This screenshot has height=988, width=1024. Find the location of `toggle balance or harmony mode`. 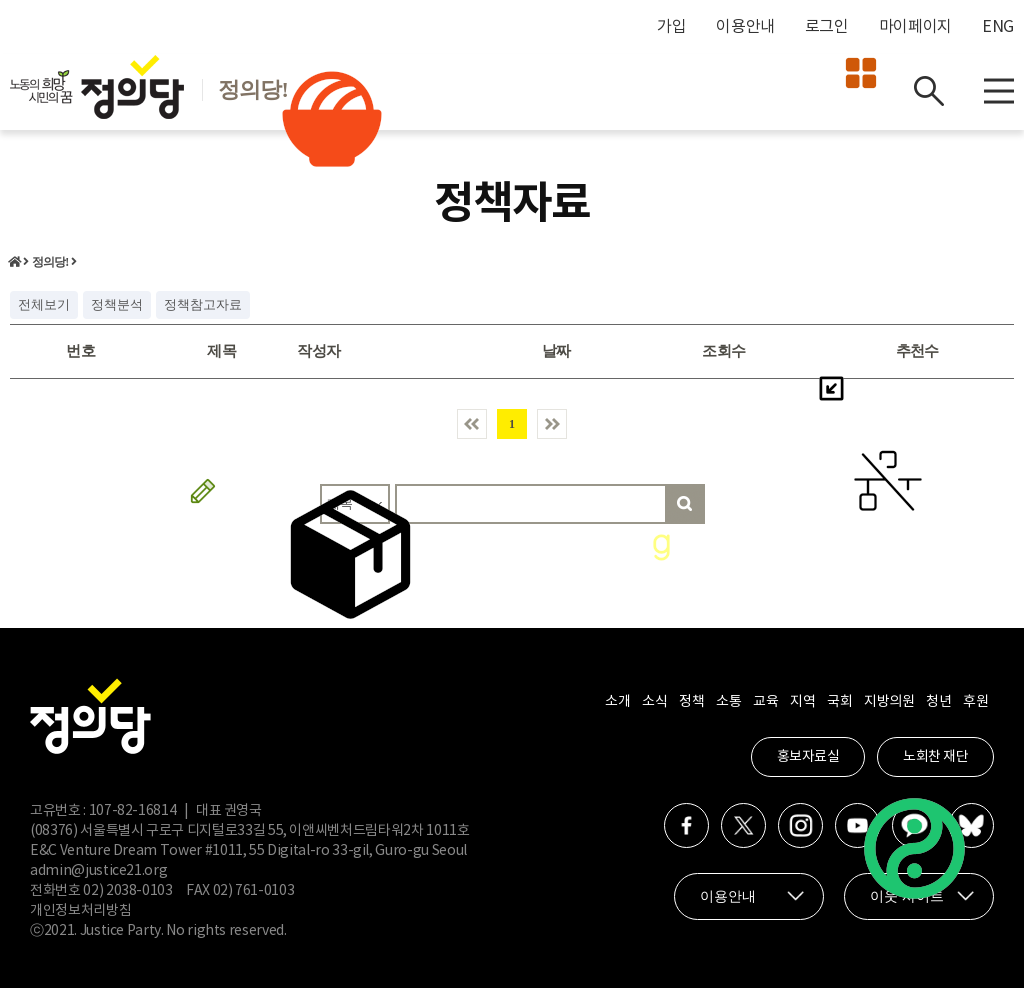

toggle balance or harmony mode is located at coordinates (914, 848).